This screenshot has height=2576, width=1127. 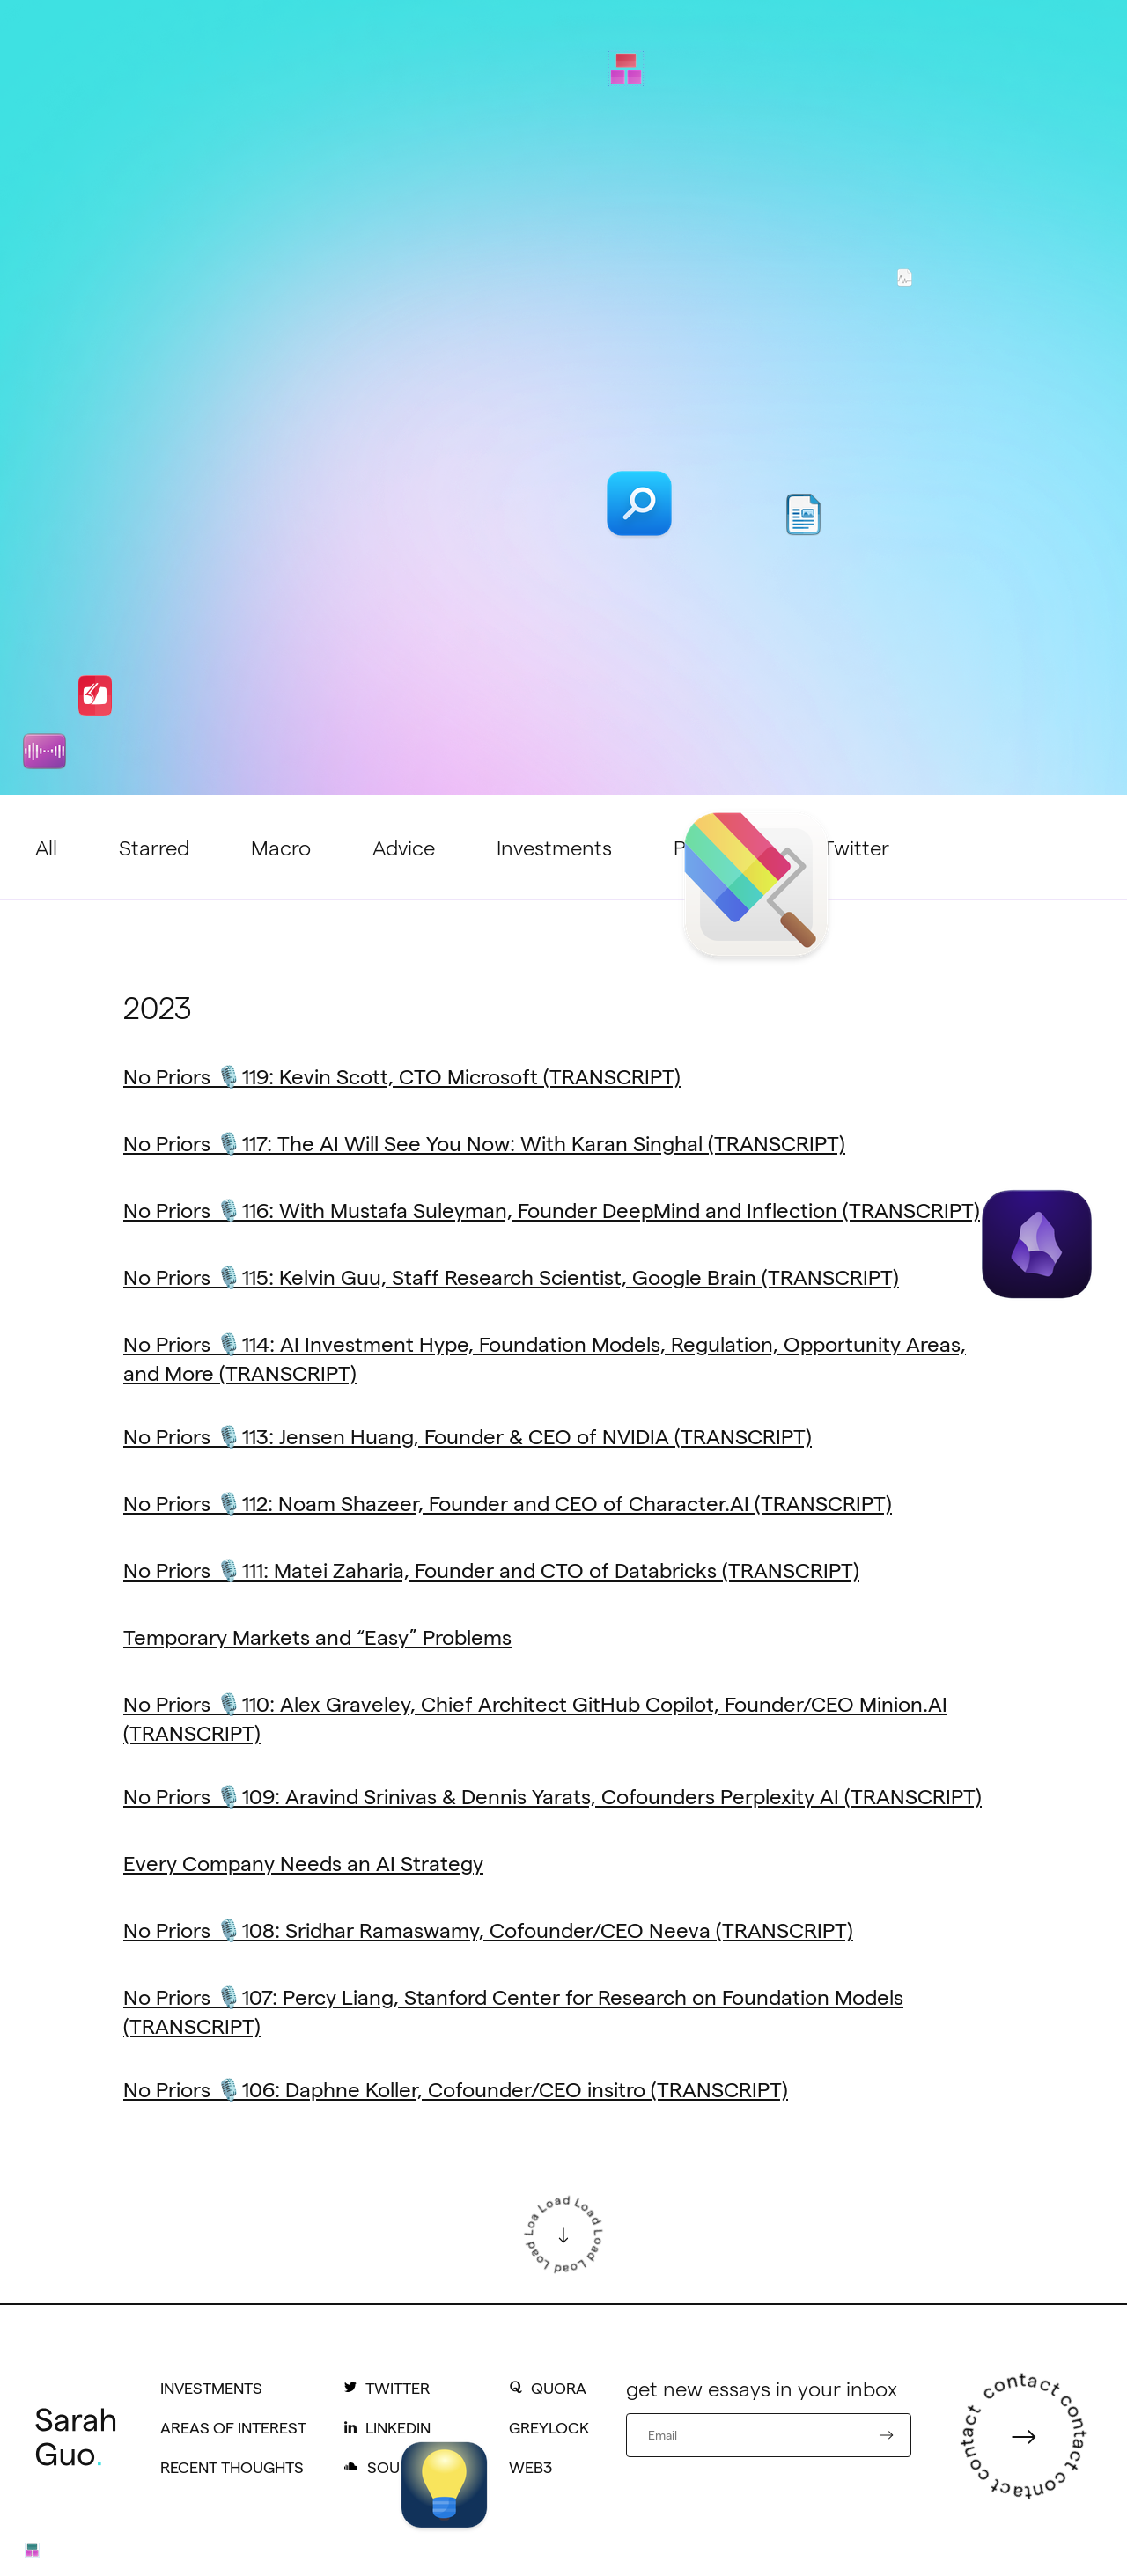 What do you see at coordinates (1036, 1244) in the screenshot?
I see `open obsidian note-taking app` at bounding box center [1036, 1244].